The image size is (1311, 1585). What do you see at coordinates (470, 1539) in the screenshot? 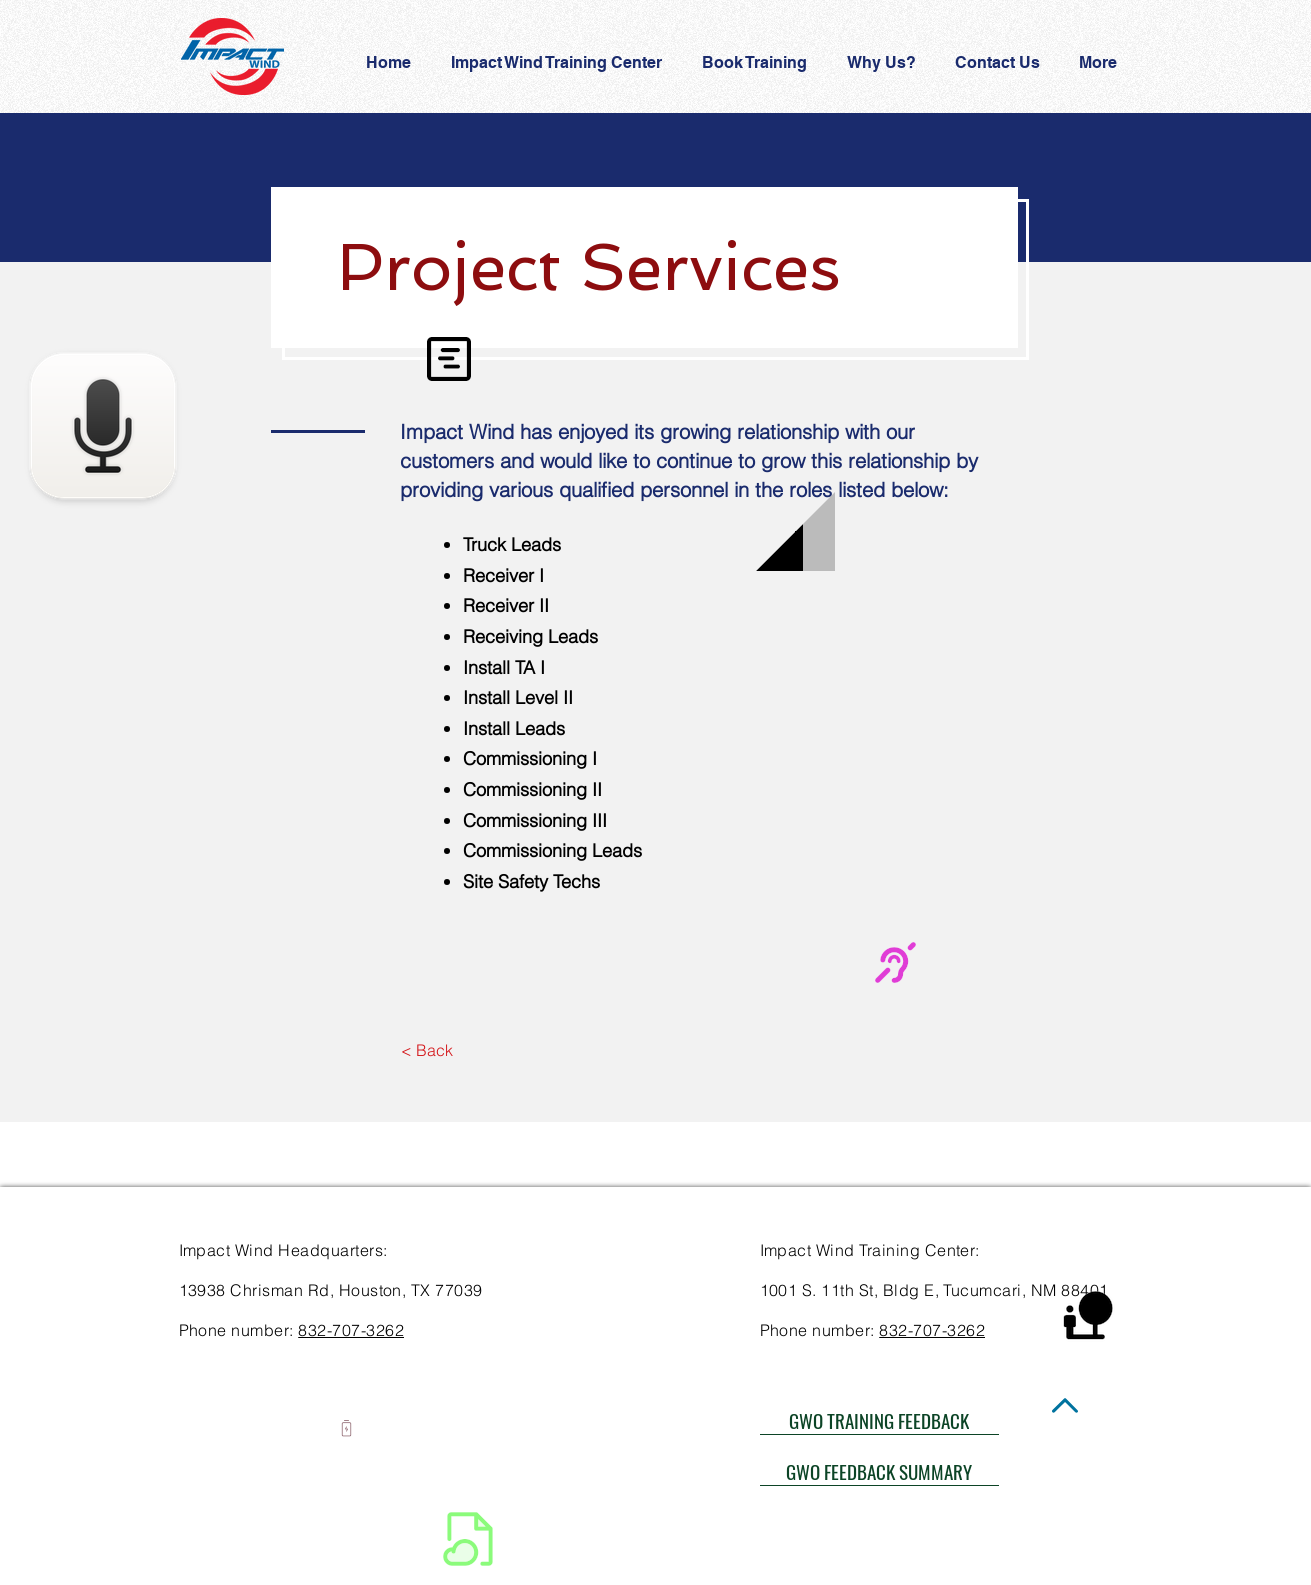
I see `access cloud-stored files` at bounding box center [470, 1539].